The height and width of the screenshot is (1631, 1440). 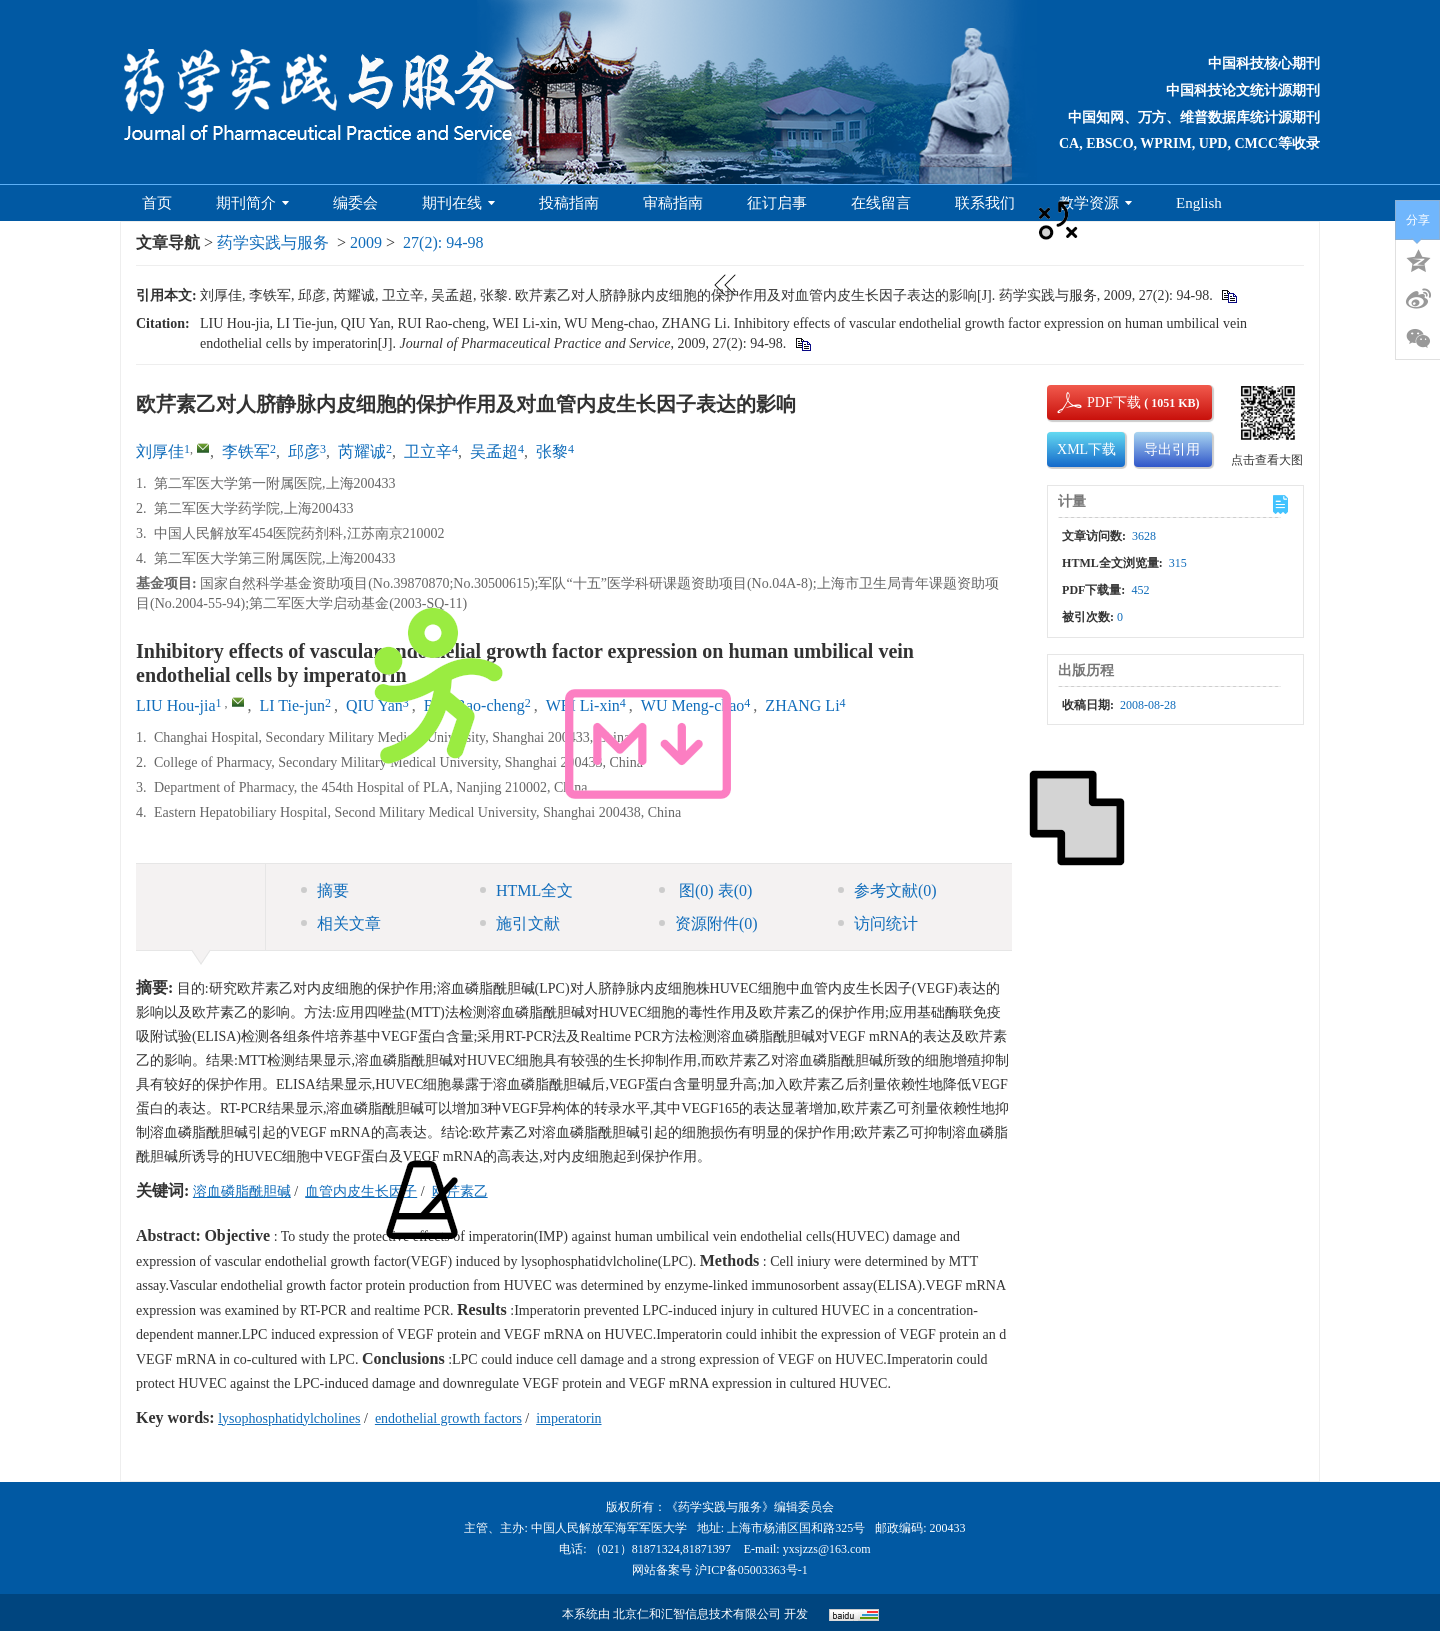 I want to click on access throwing or toss-related sports activities, so click(x=433, y=683).